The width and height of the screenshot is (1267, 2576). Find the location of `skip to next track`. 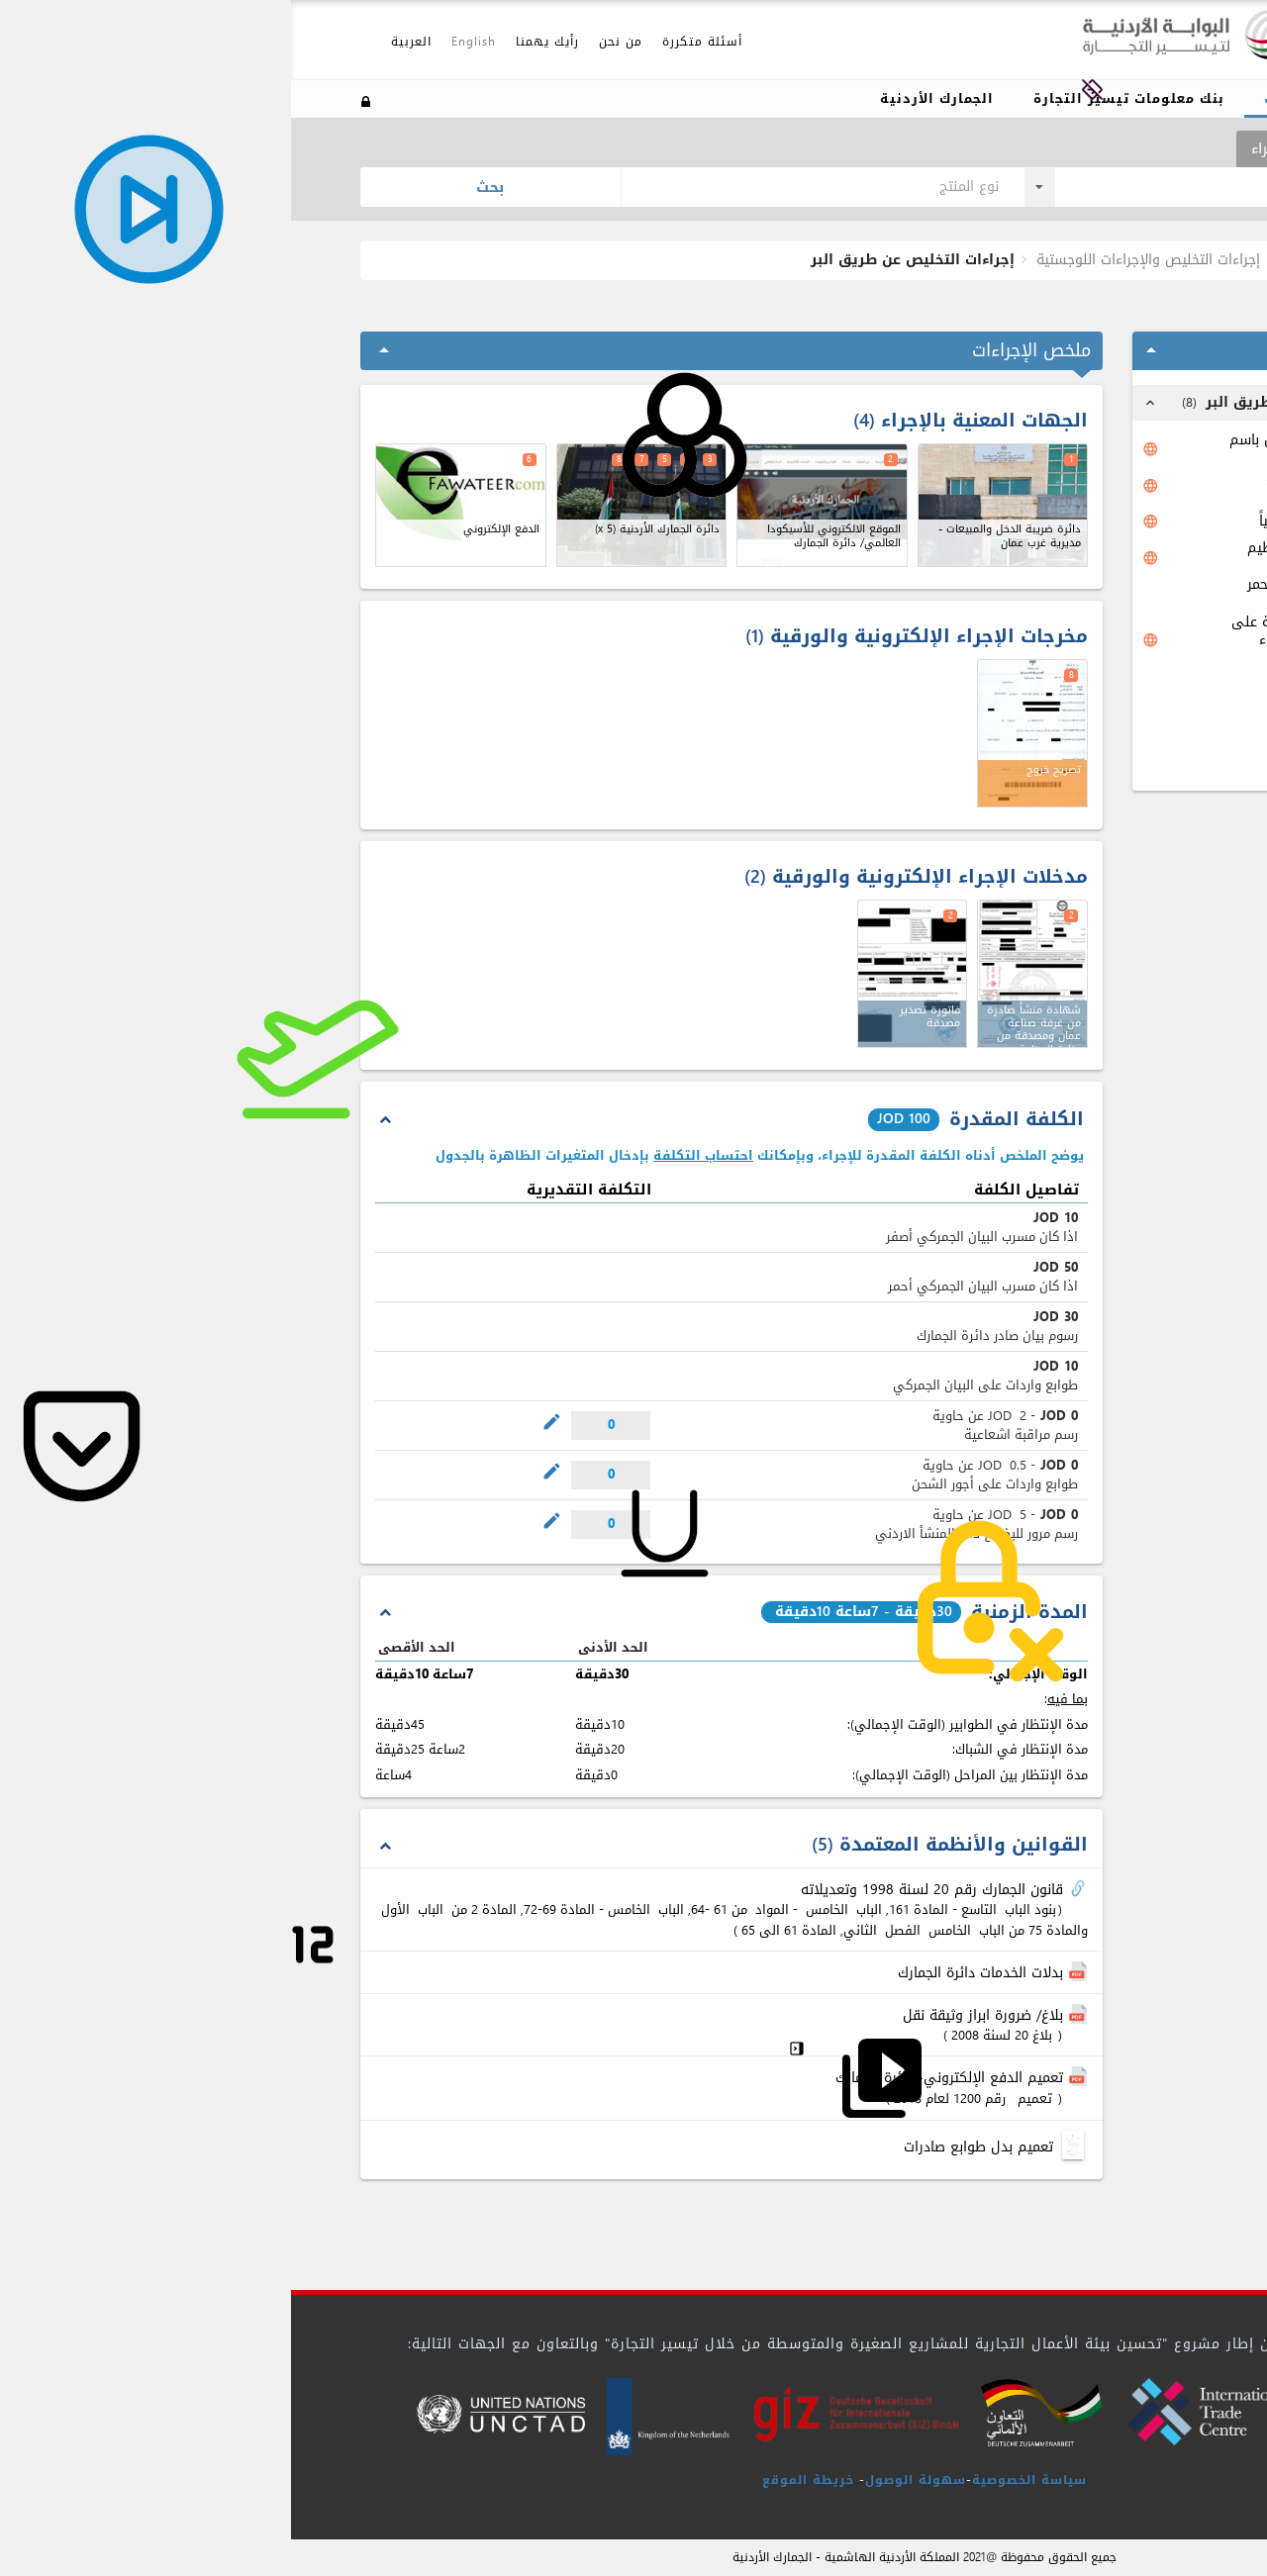

skip to next track is located at coordinates (148, 209).